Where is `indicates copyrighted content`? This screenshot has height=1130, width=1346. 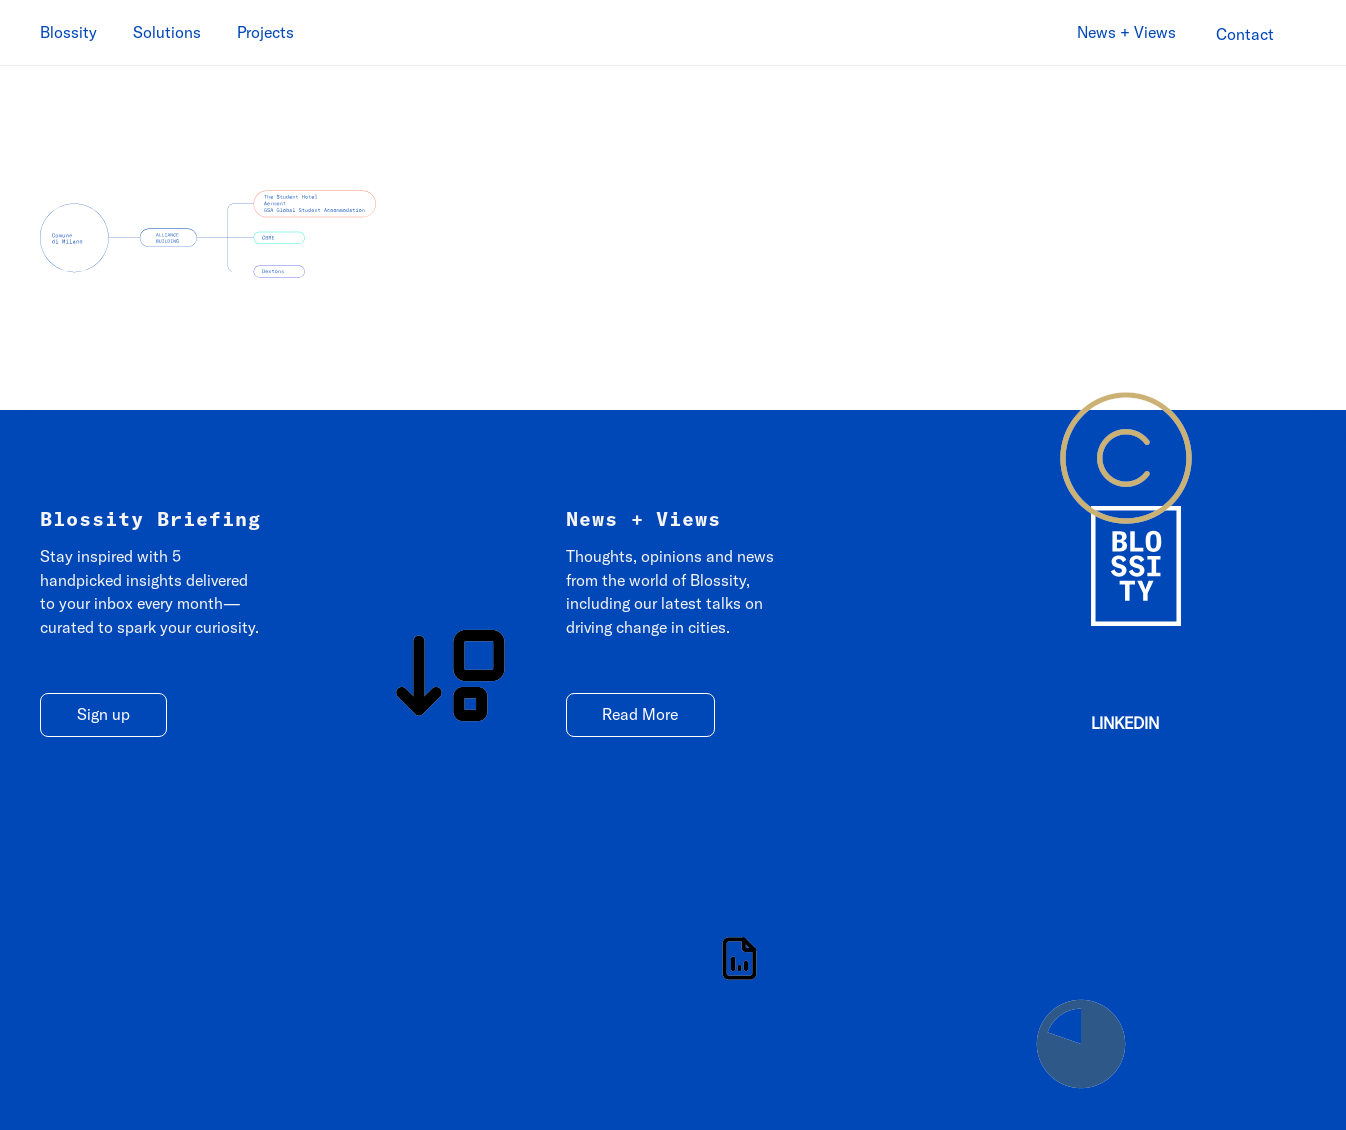 indicates copyrighted content is located at coordinates (1126, 458).